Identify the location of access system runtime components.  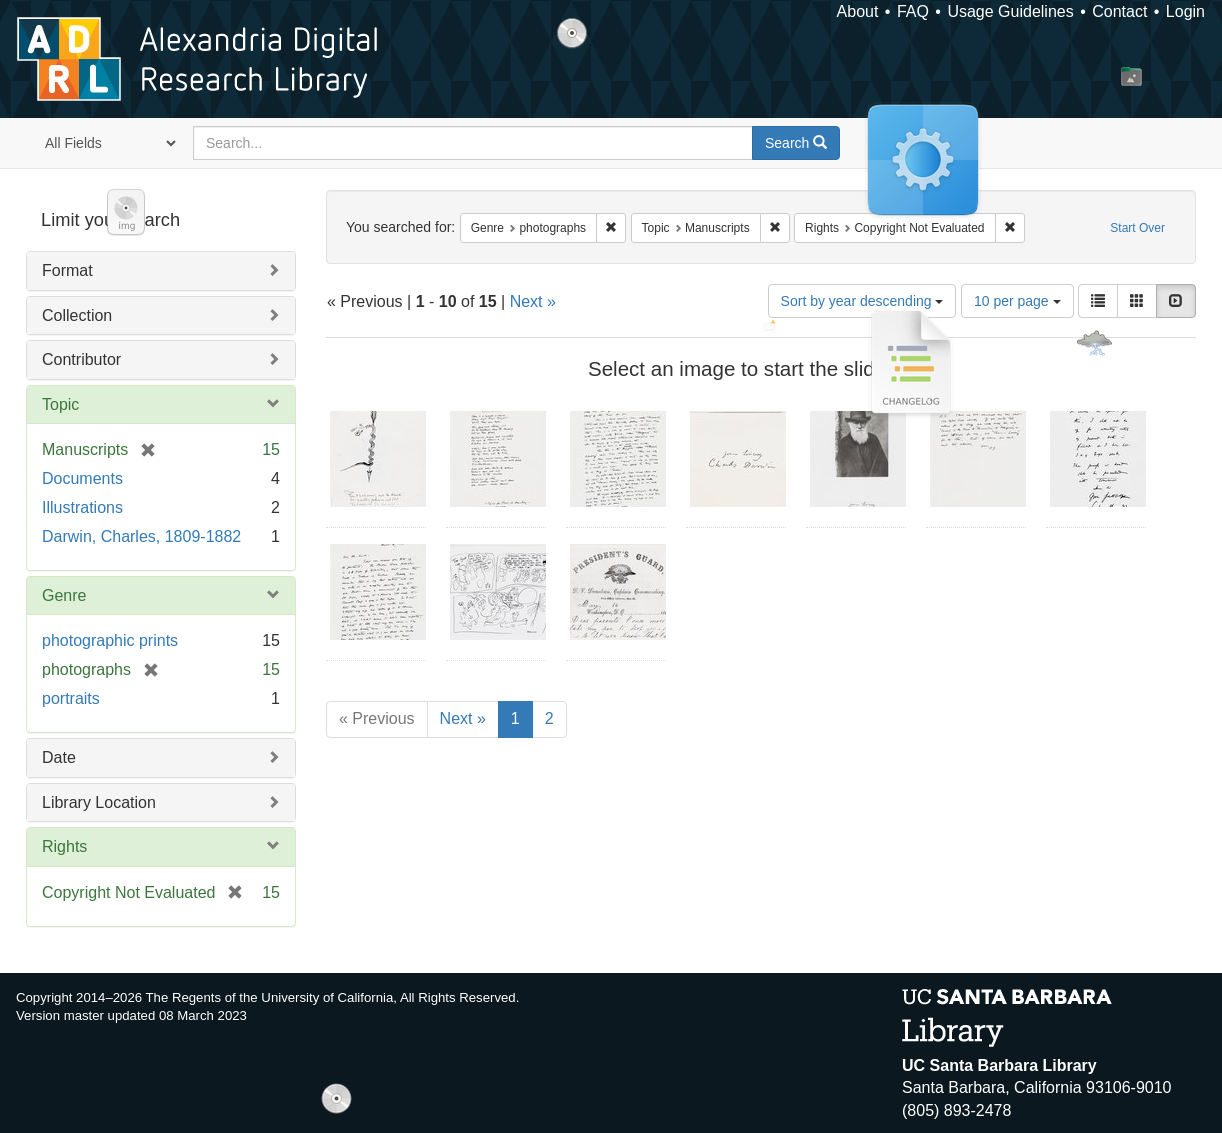
(923, 160).